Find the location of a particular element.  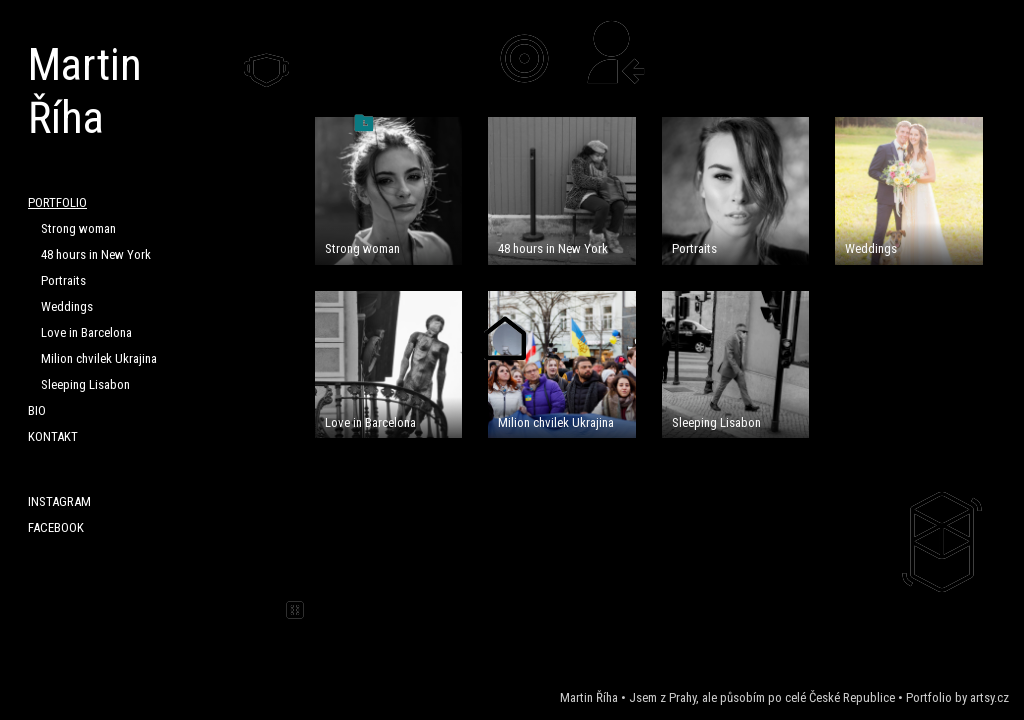

fantom blockchain network logo is located at coordinates (942, 542).